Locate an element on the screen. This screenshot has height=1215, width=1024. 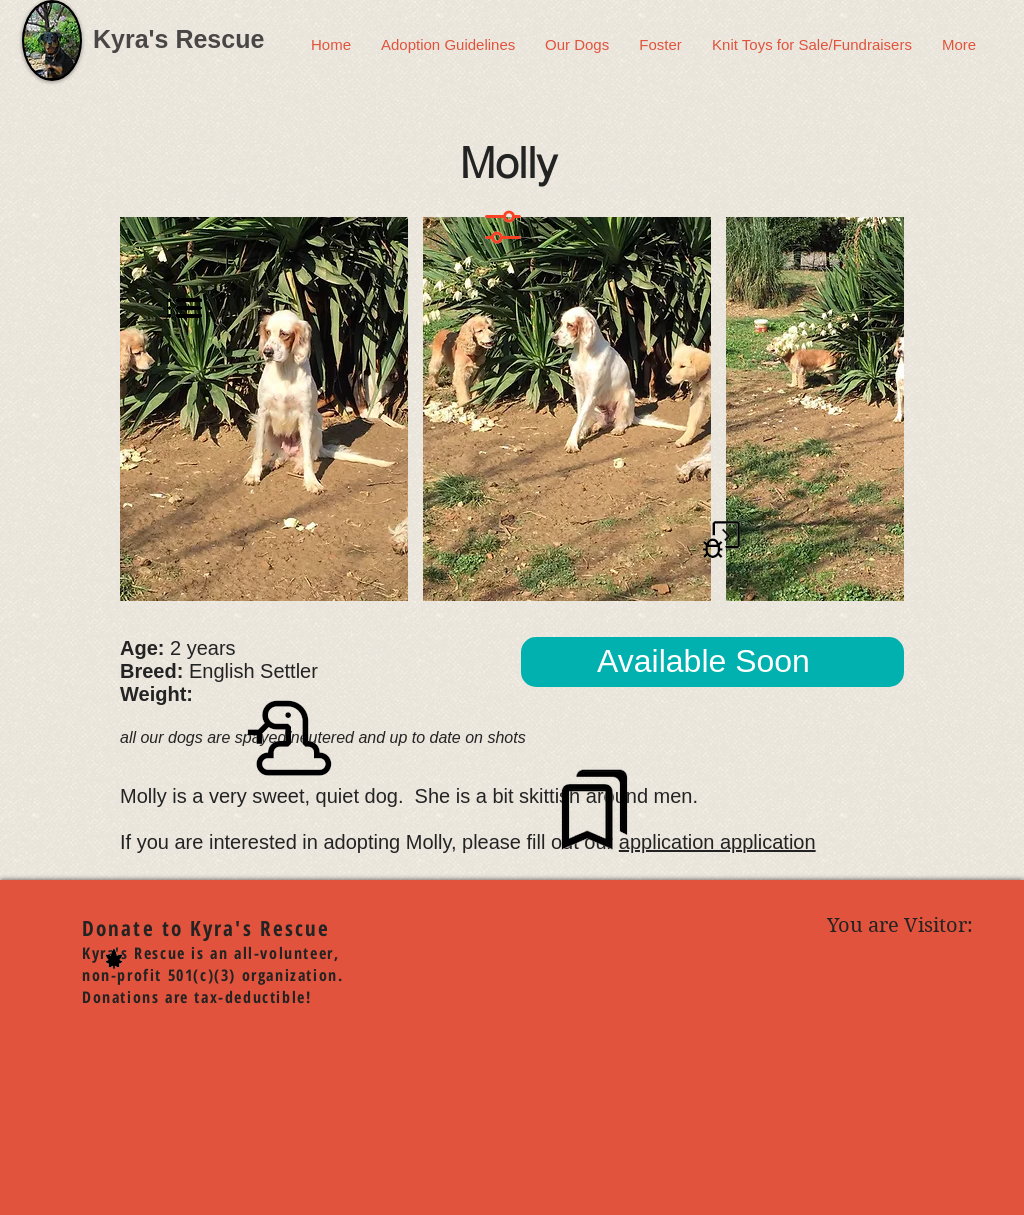
open the debug console is located at coordinates (722, 538).